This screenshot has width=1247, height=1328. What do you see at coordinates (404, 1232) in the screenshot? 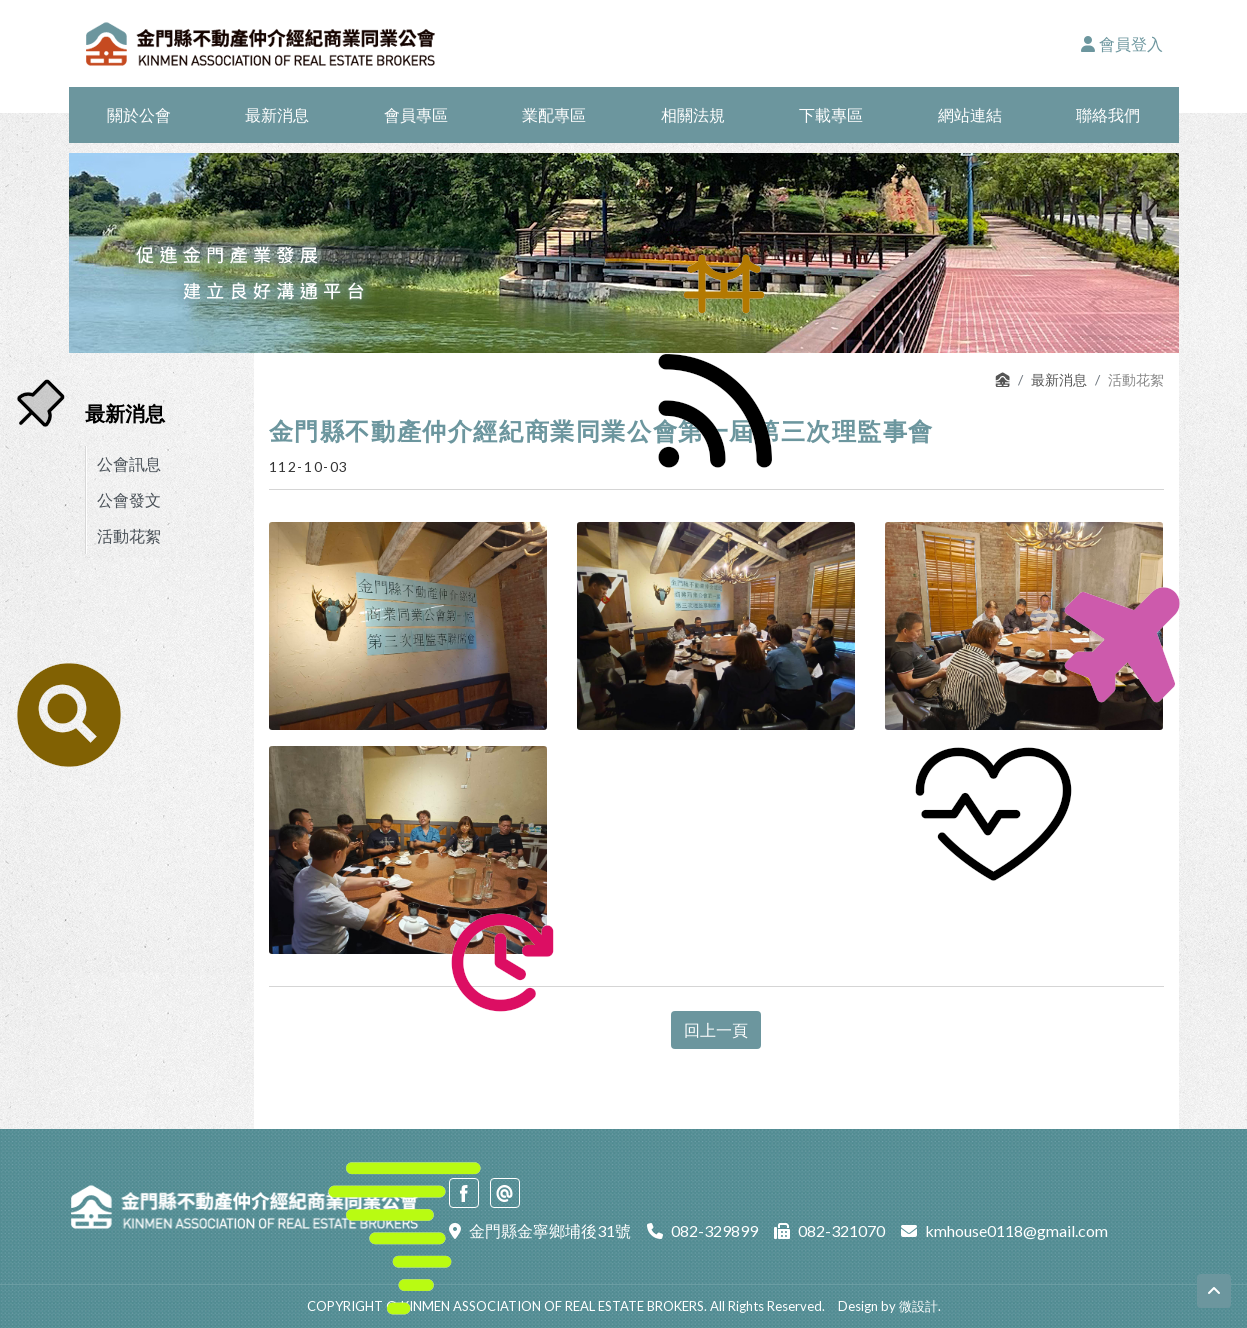
I see `indicates severe weather alert or tornado warning` at bounding box center [404, 1232].